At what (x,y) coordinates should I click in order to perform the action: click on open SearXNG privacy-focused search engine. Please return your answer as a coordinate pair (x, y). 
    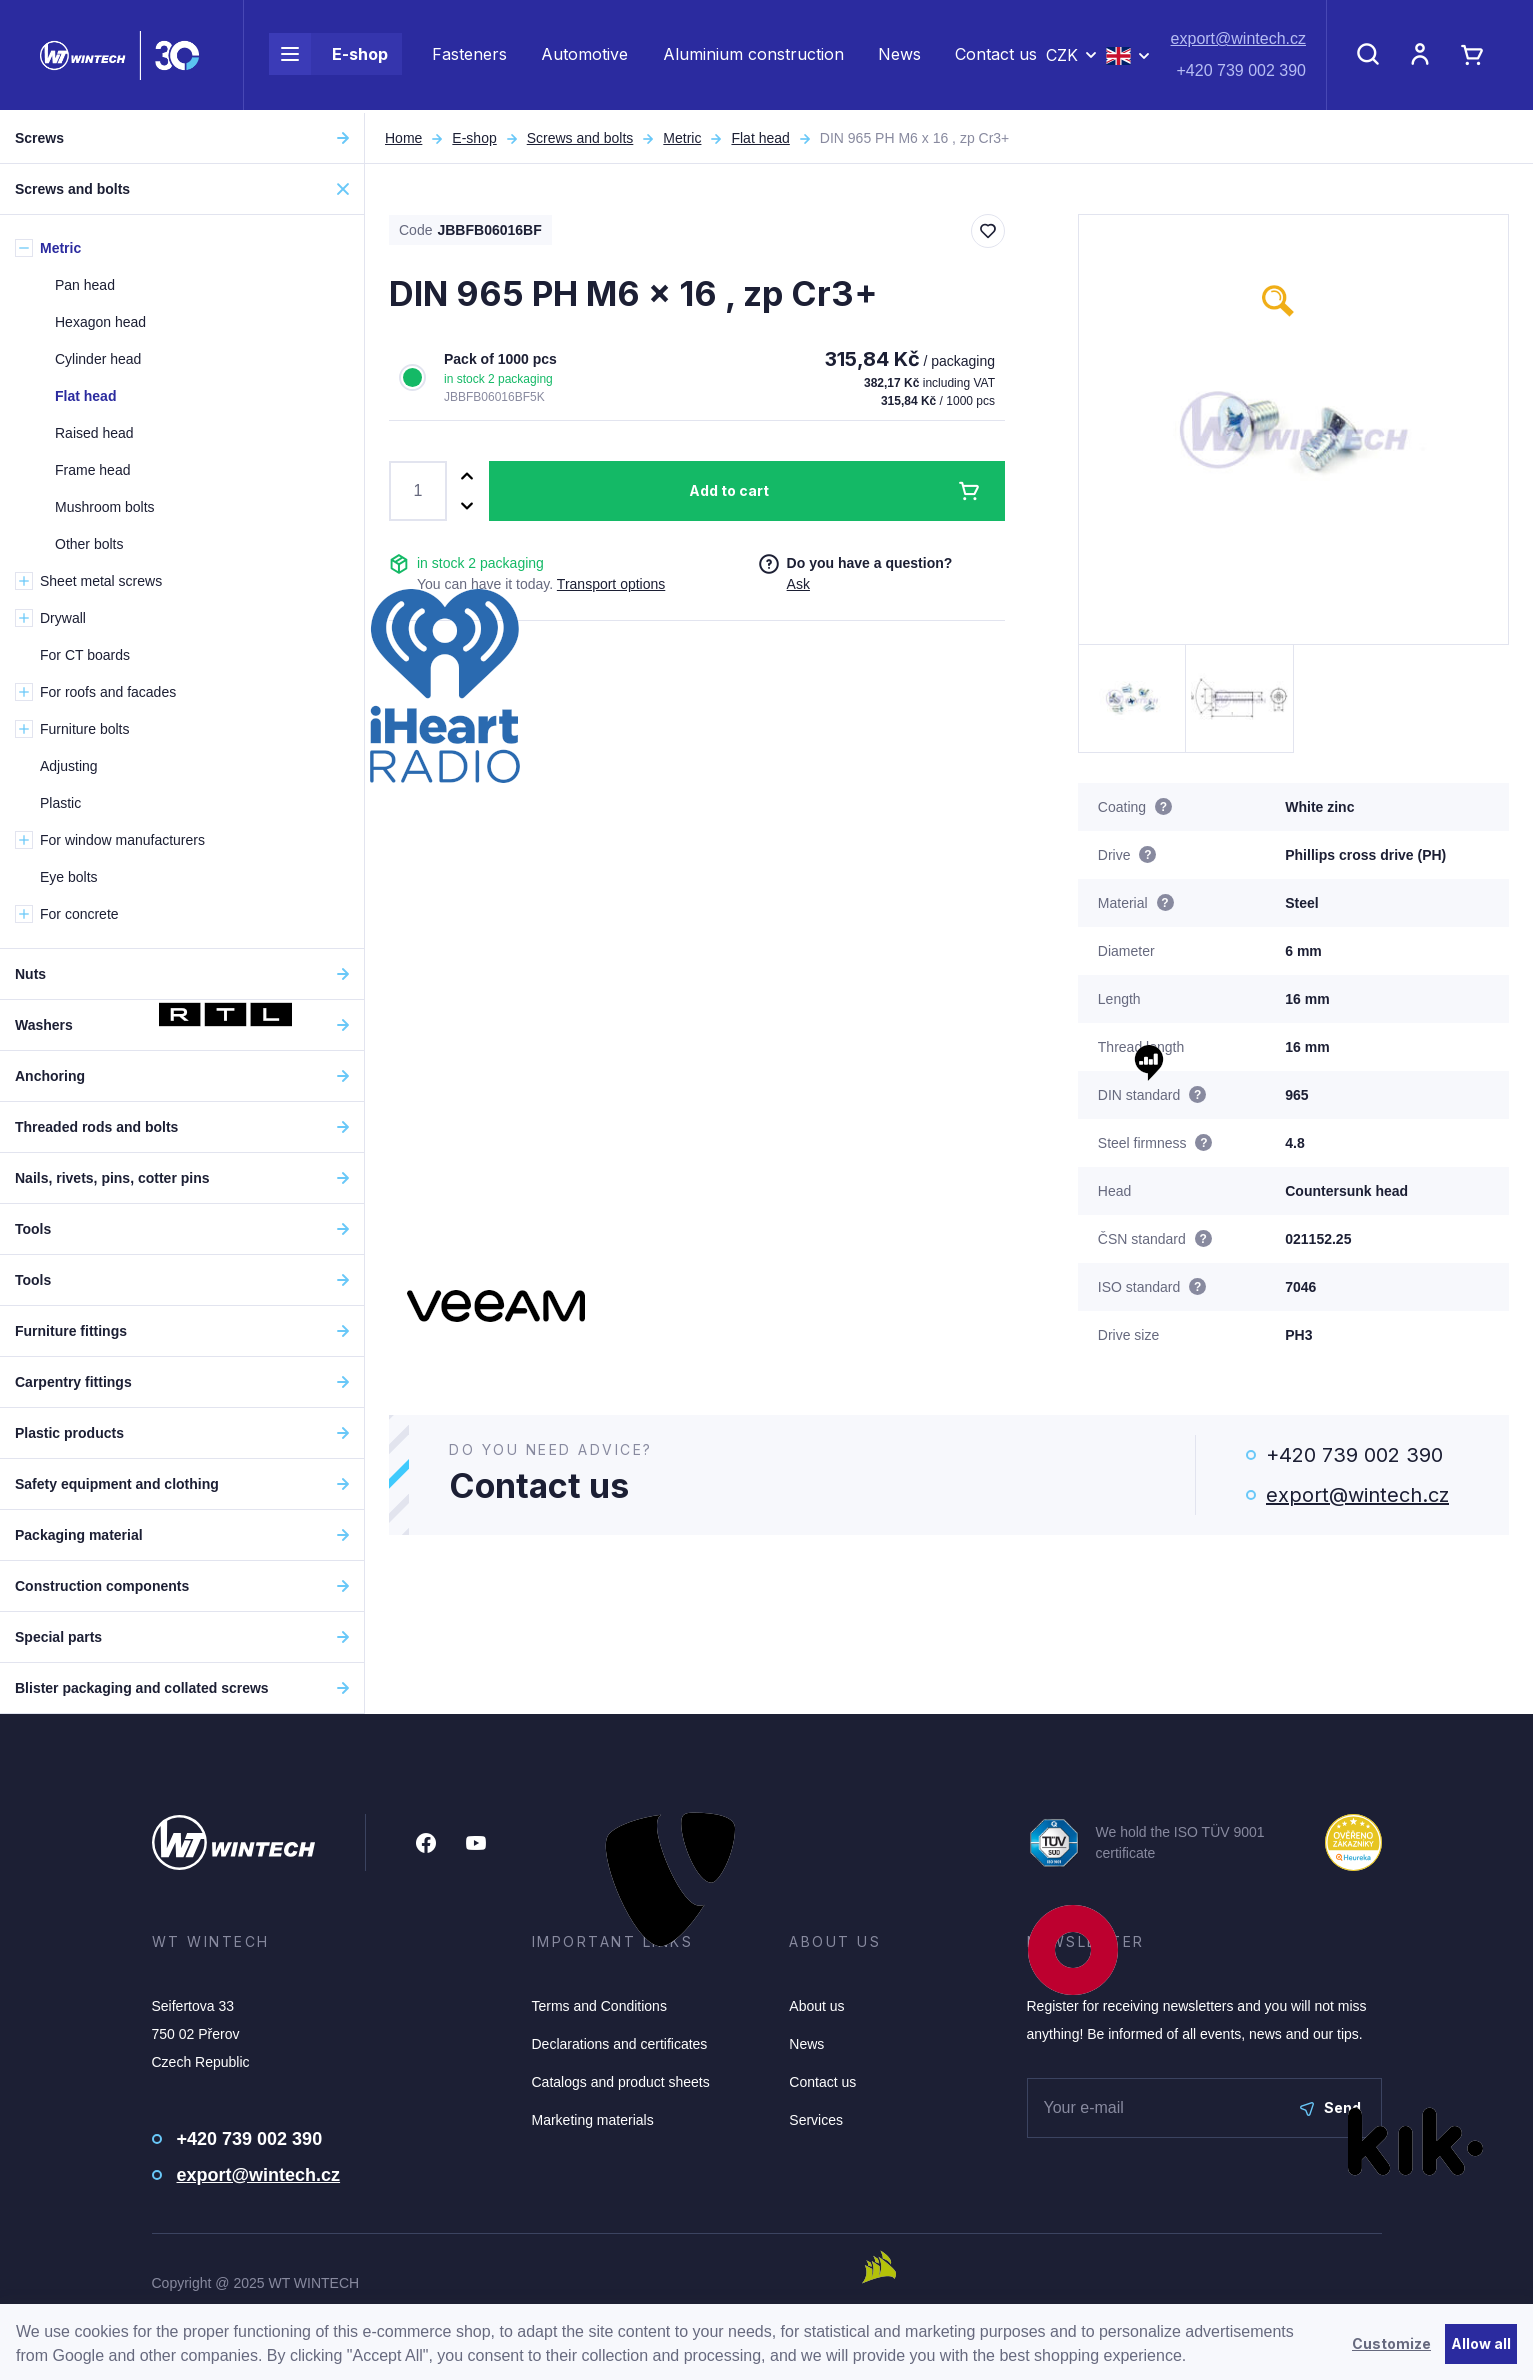
    Looking at the image, I should click on (1278, 301).